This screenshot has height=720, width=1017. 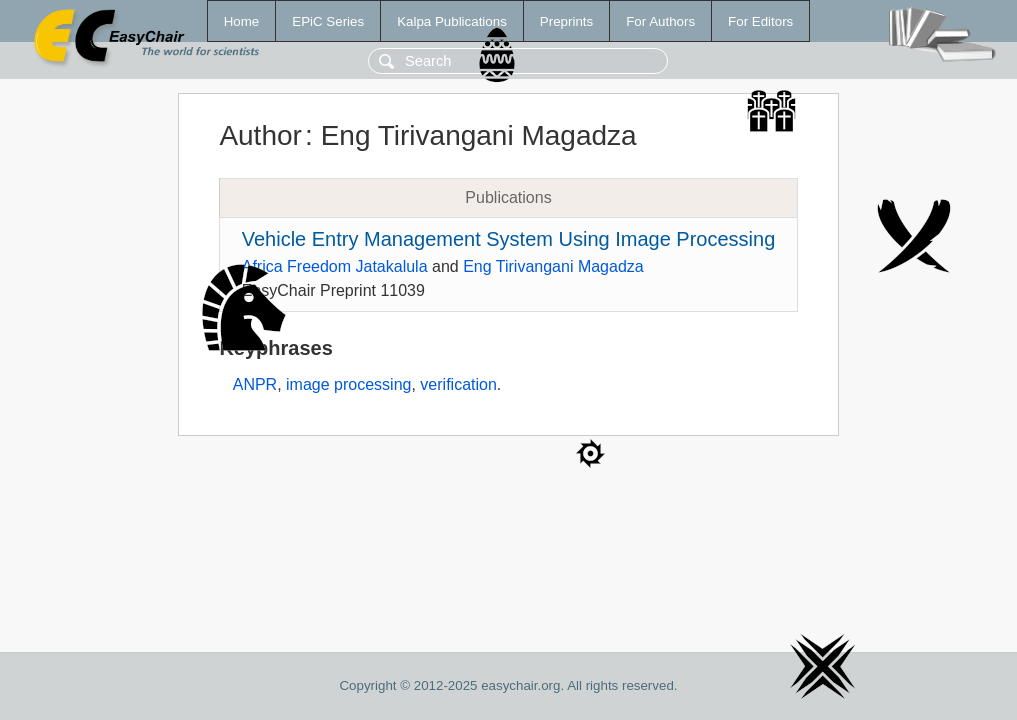 What do you see at coordinates (822, 666) in the screenshot?
I see `a decorative cross or star emblem for game UI` at bounding box center [822, 666].